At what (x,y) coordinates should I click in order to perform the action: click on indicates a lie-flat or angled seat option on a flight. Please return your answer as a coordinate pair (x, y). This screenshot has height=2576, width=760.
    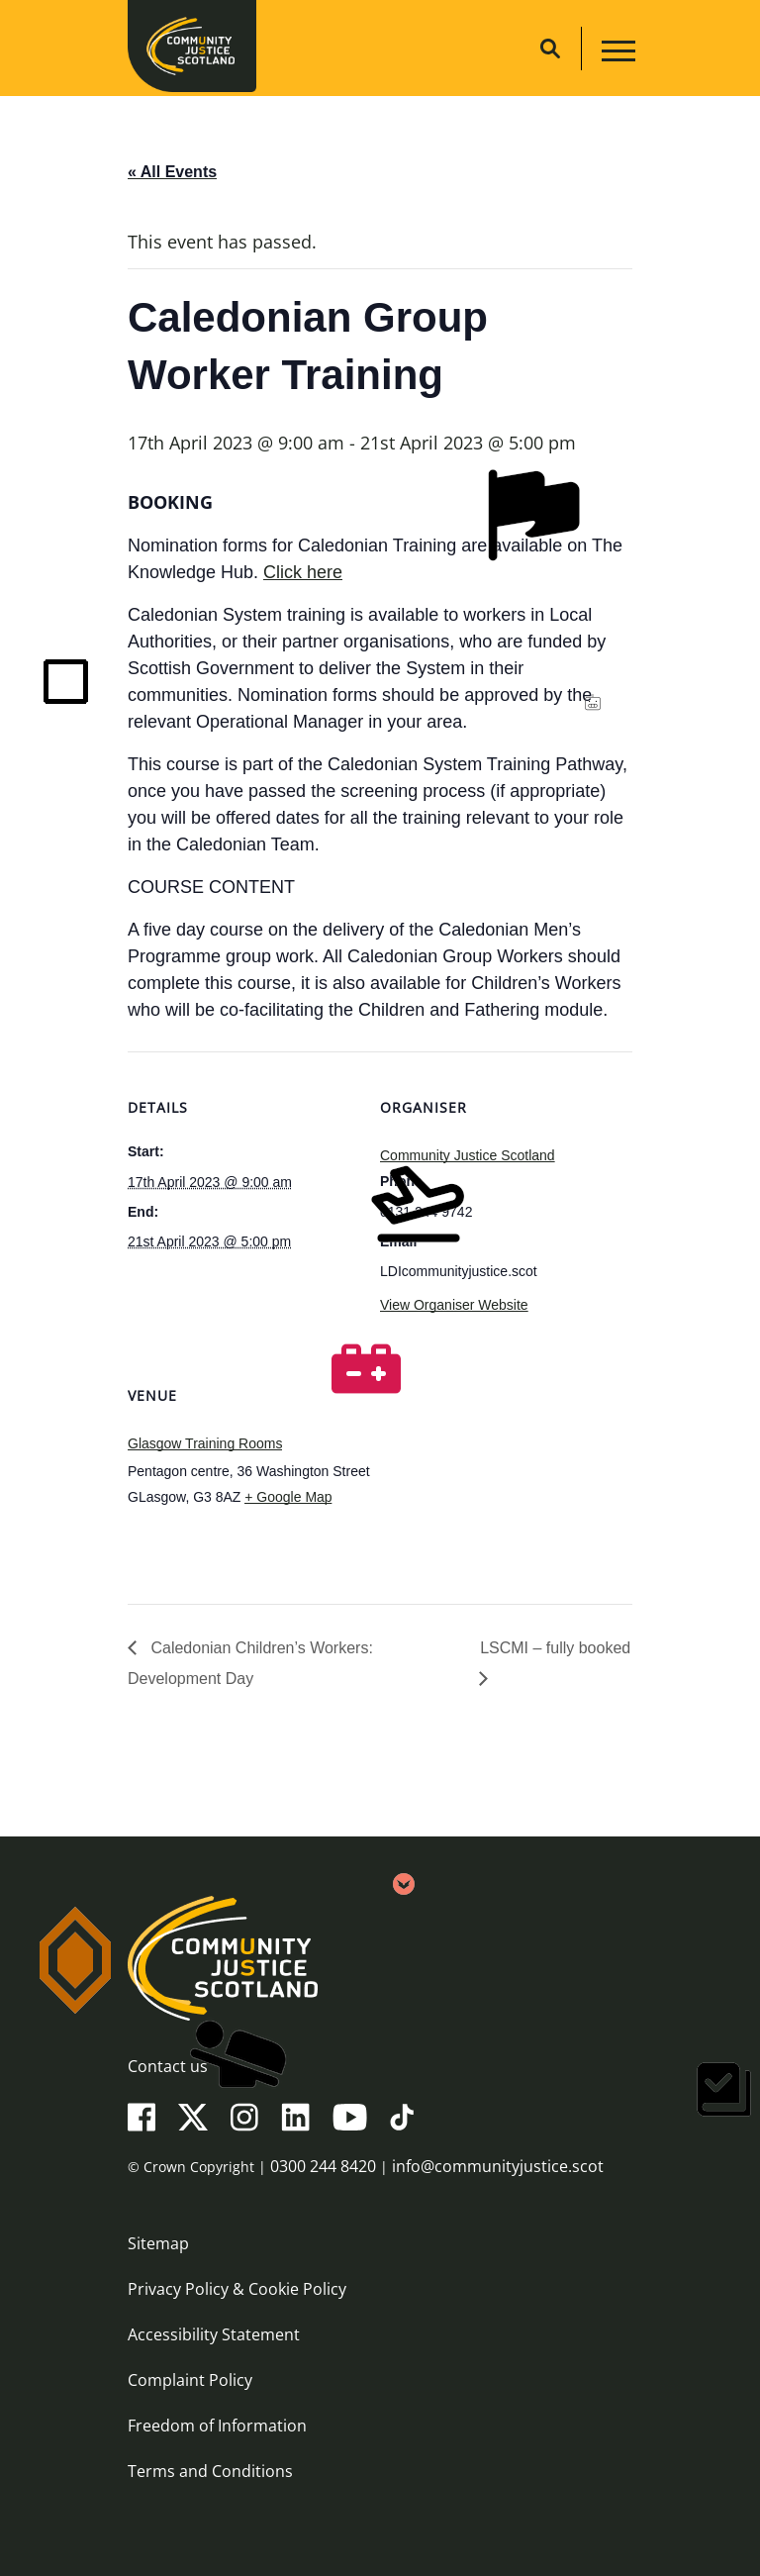
    Looking at the image, I should click on (238, 2055).